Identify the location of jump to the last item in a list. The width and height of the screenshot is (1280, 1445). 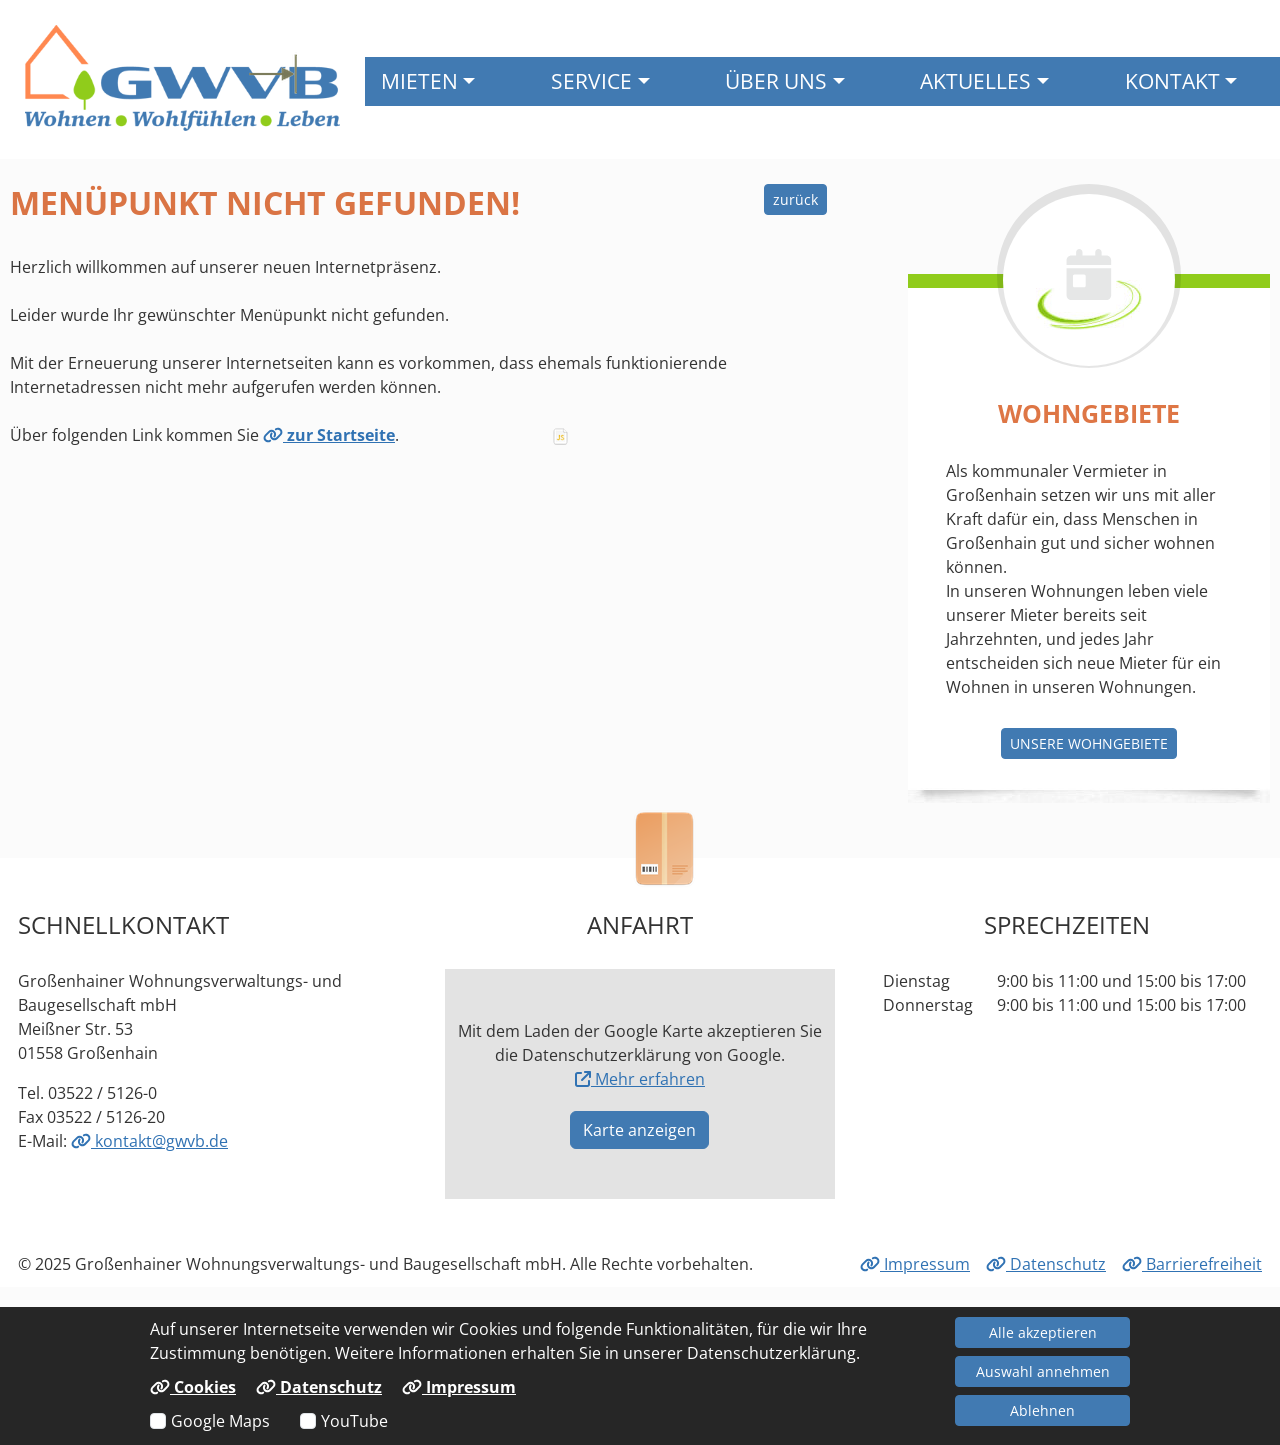
(273, 74).